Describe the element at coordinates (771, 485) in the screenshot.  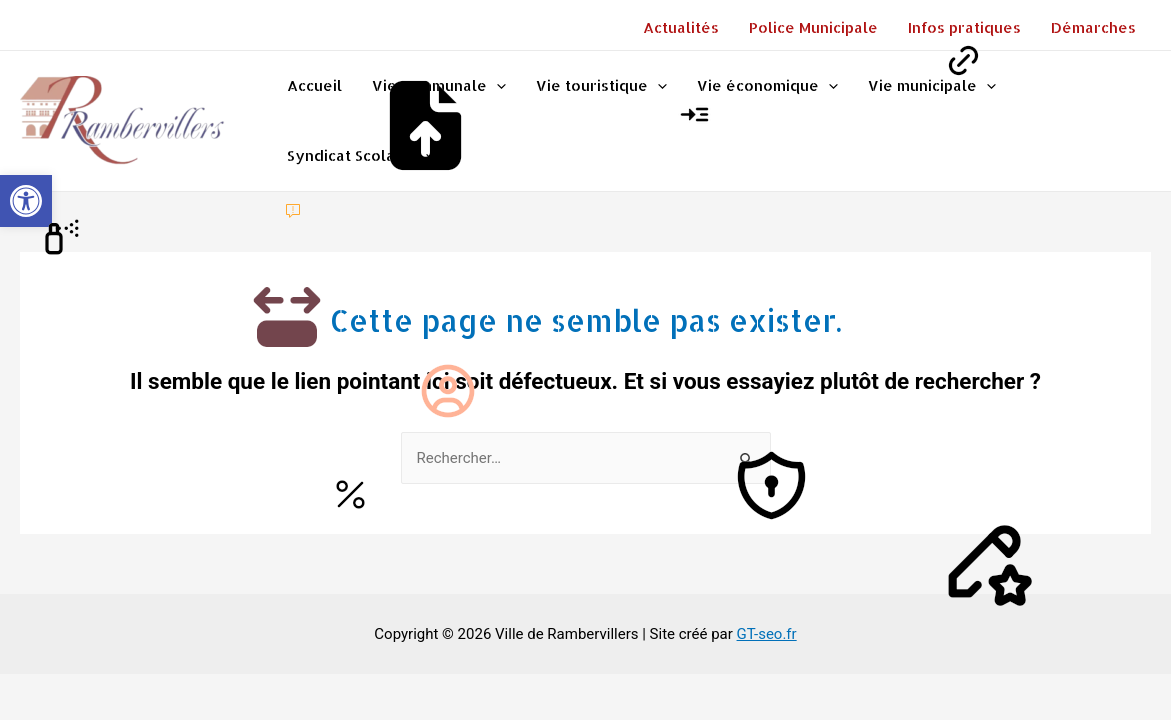
I see `access security or privacy settings` at that location.